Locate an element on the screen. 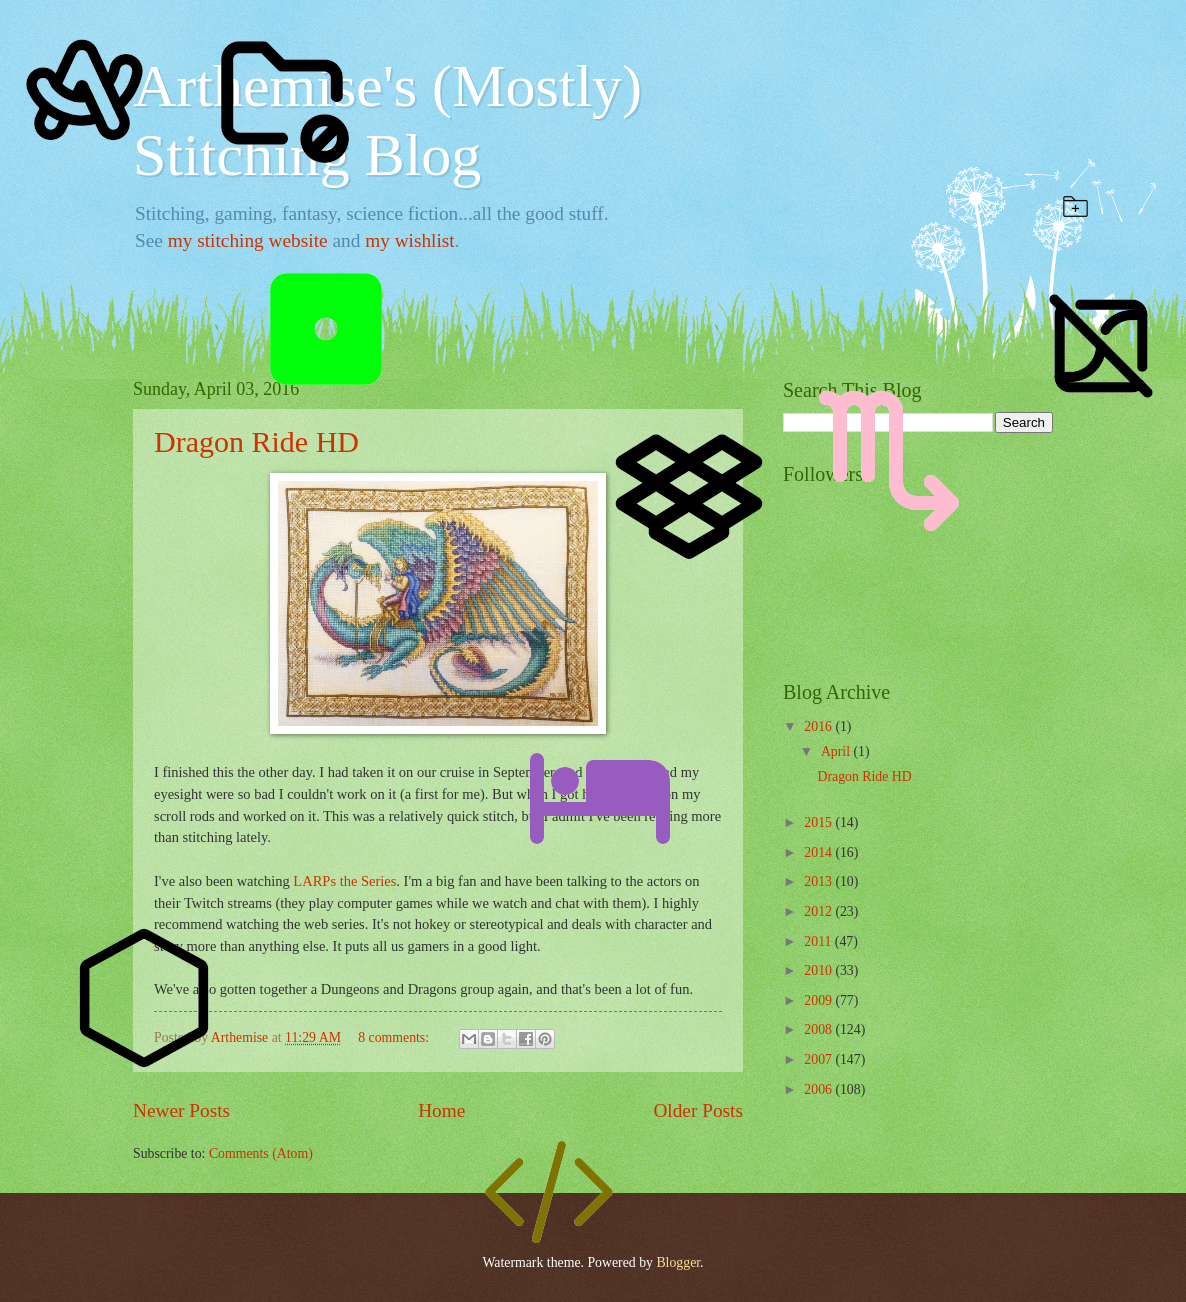 The height and width of the screenshot is (1302, 1186). open the Arc browser is located at coordinates (84, 92).